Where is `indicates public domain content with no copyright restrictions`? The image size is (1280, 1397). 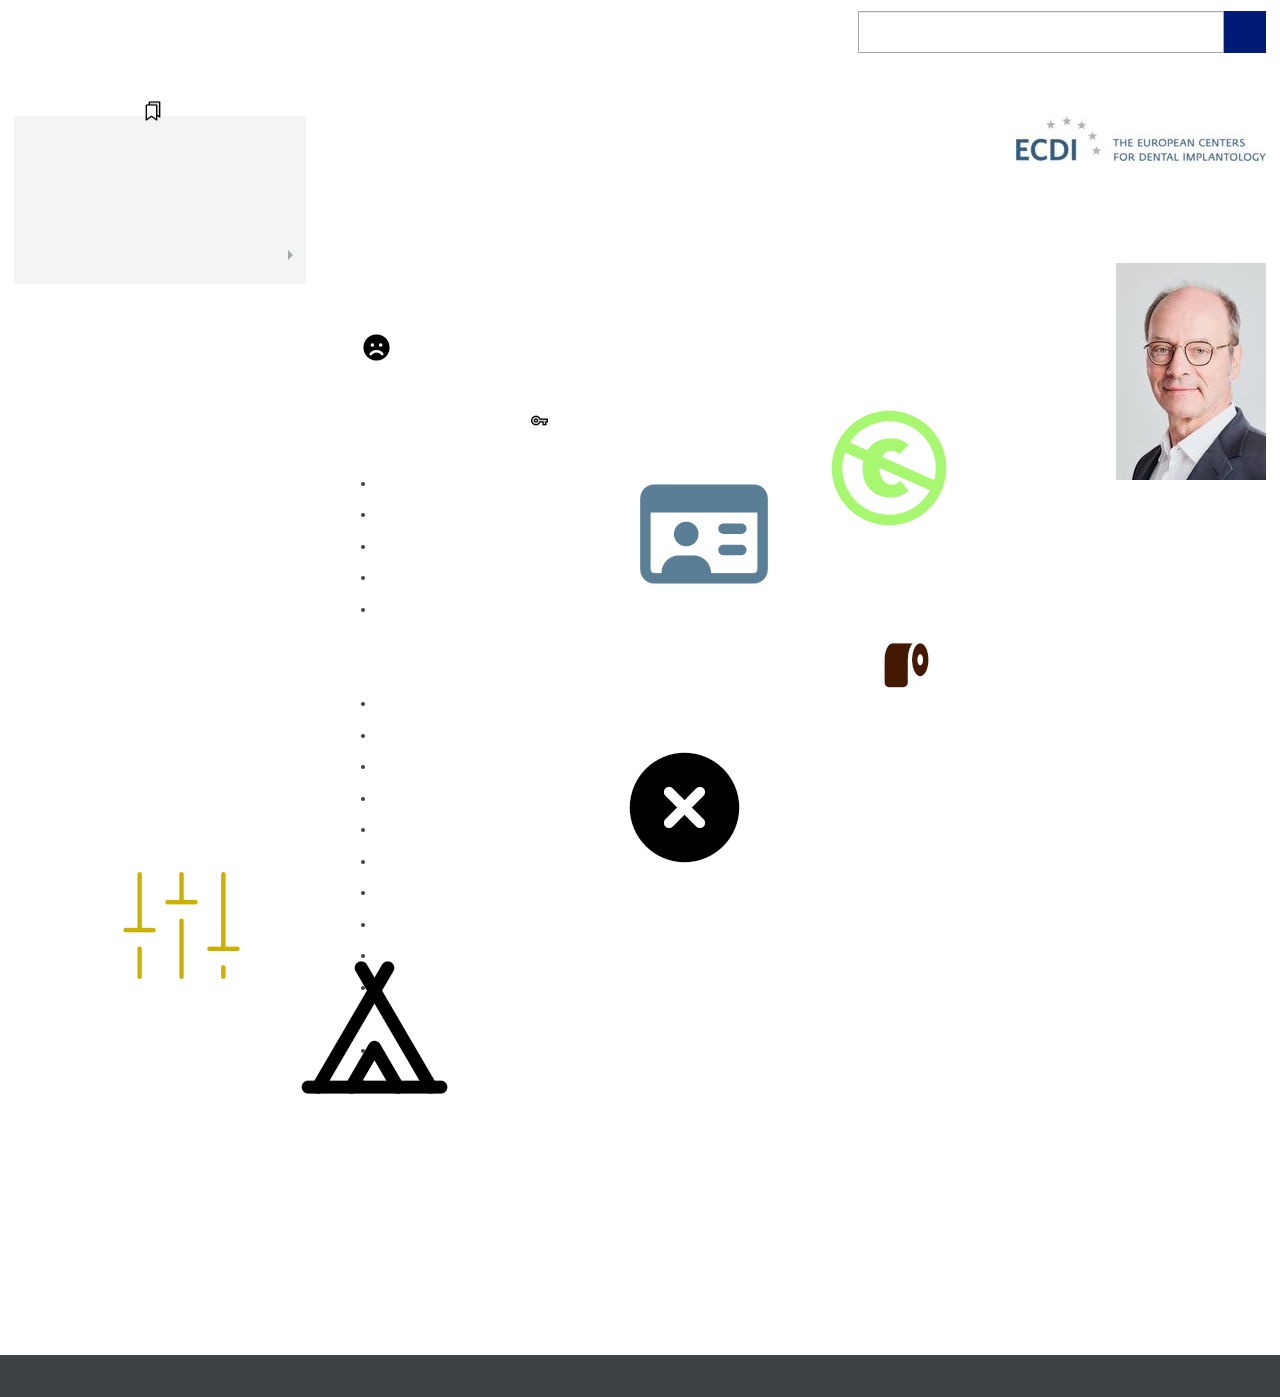
indicates public domain content with no copyright restrictions is located at coordinates (889, 468).